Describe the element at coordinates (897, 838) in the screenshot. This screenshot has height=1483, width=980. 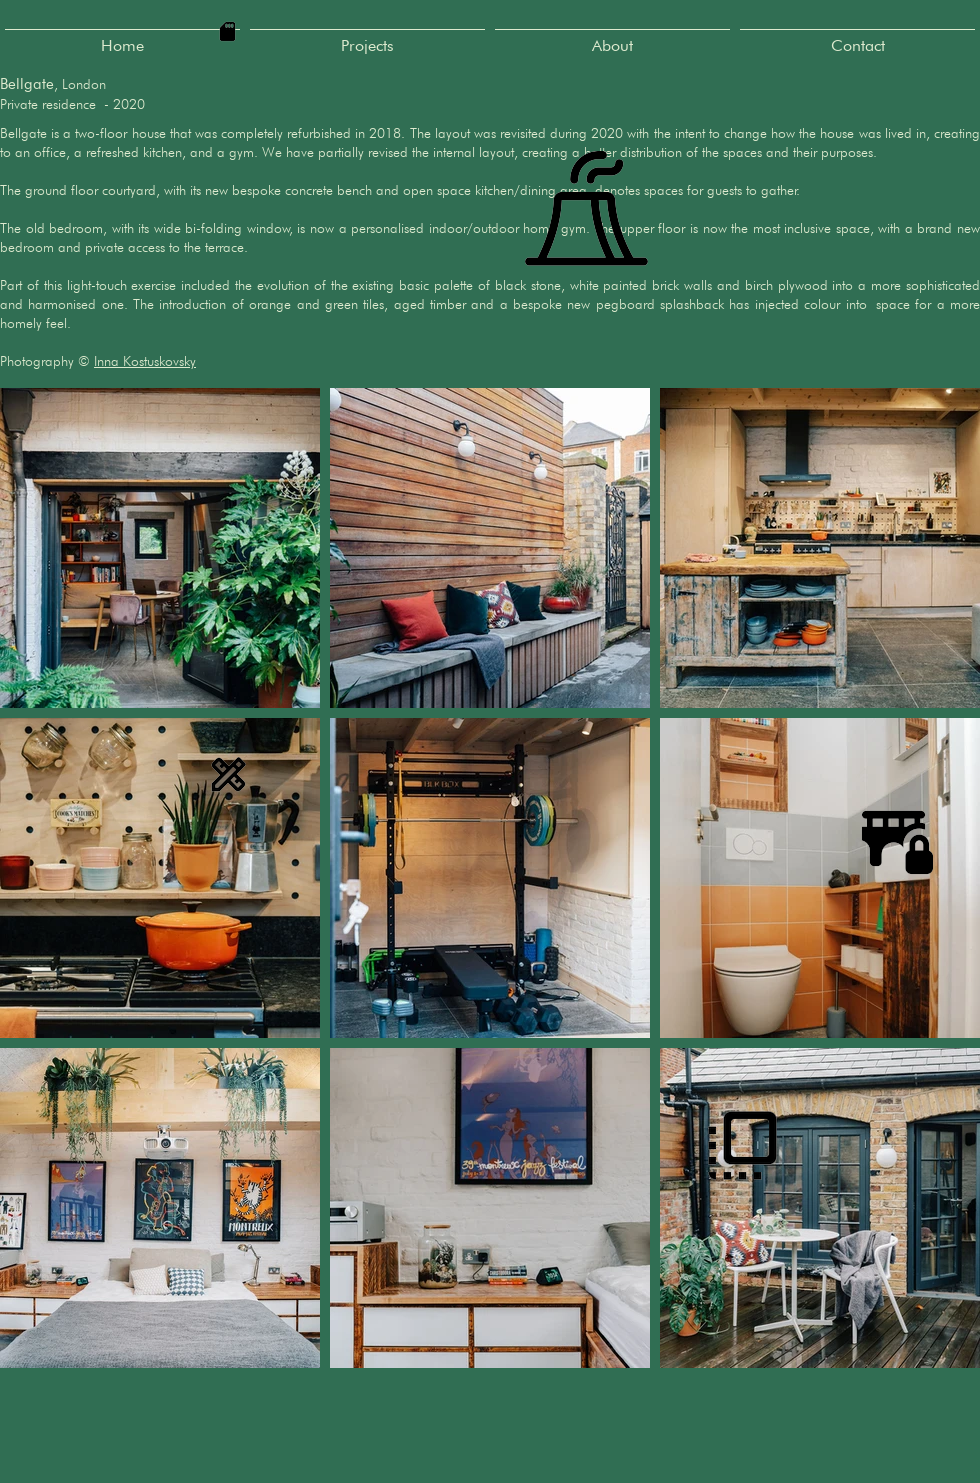
I see `indicates a locked or secured bridge crossing` at that location.